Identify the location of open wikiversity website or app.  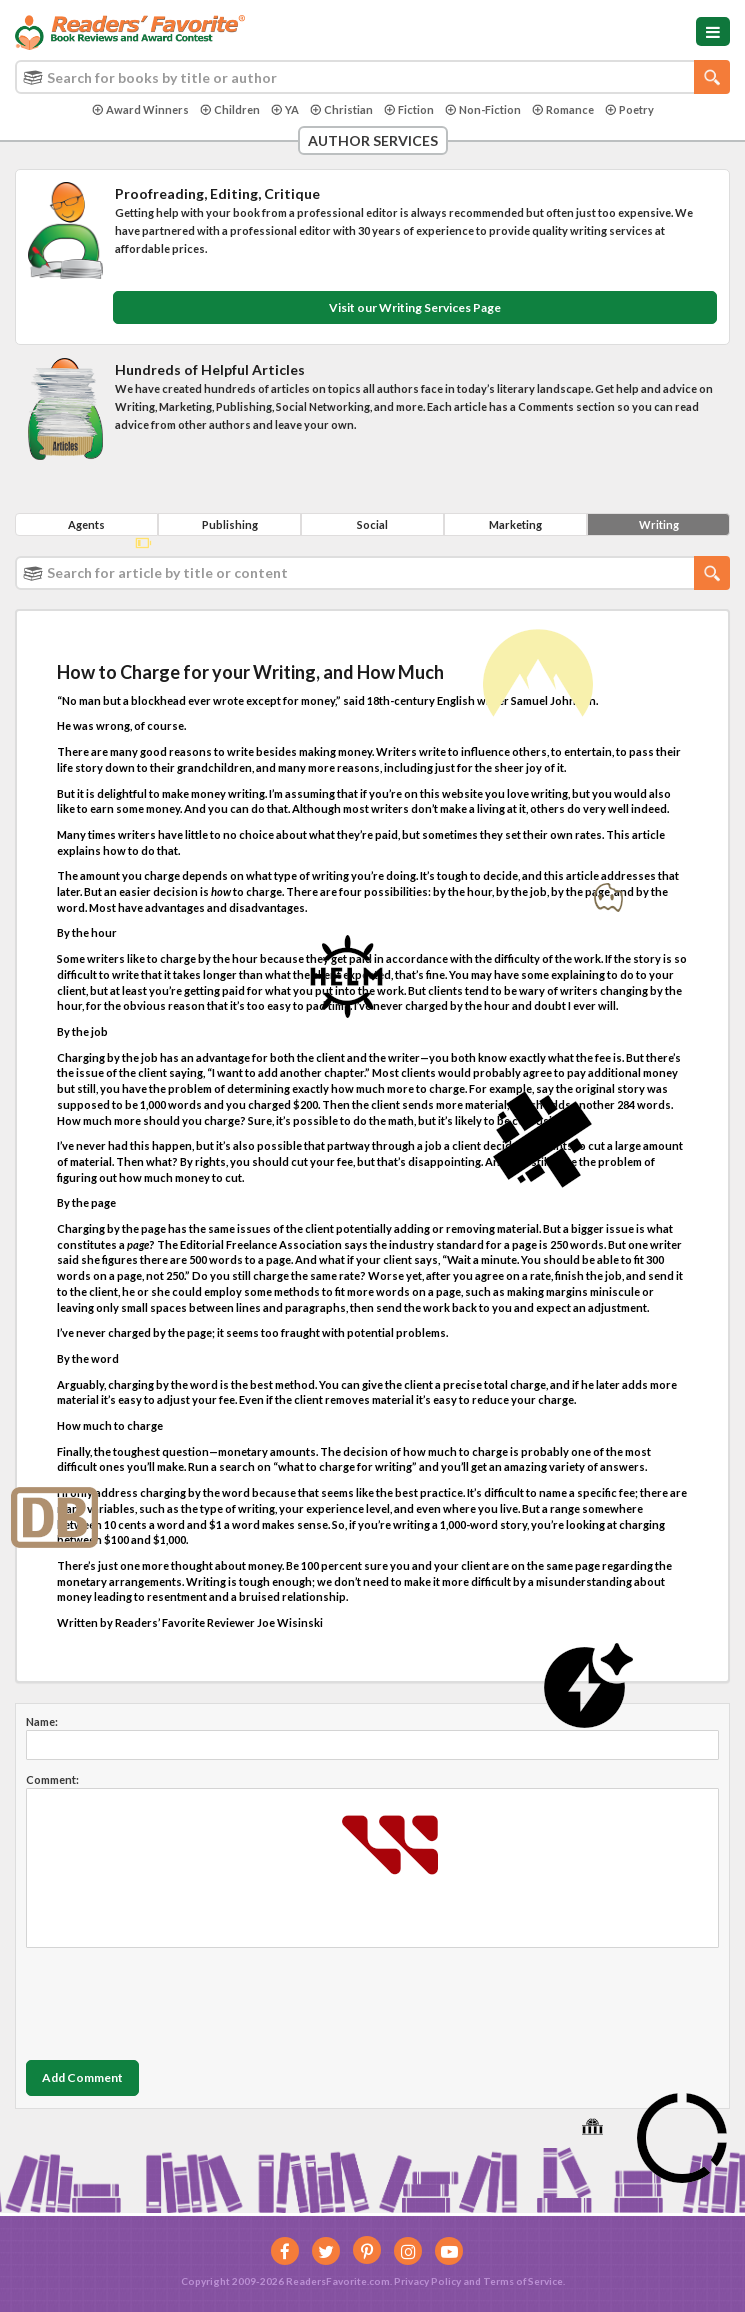
(592, 2126).